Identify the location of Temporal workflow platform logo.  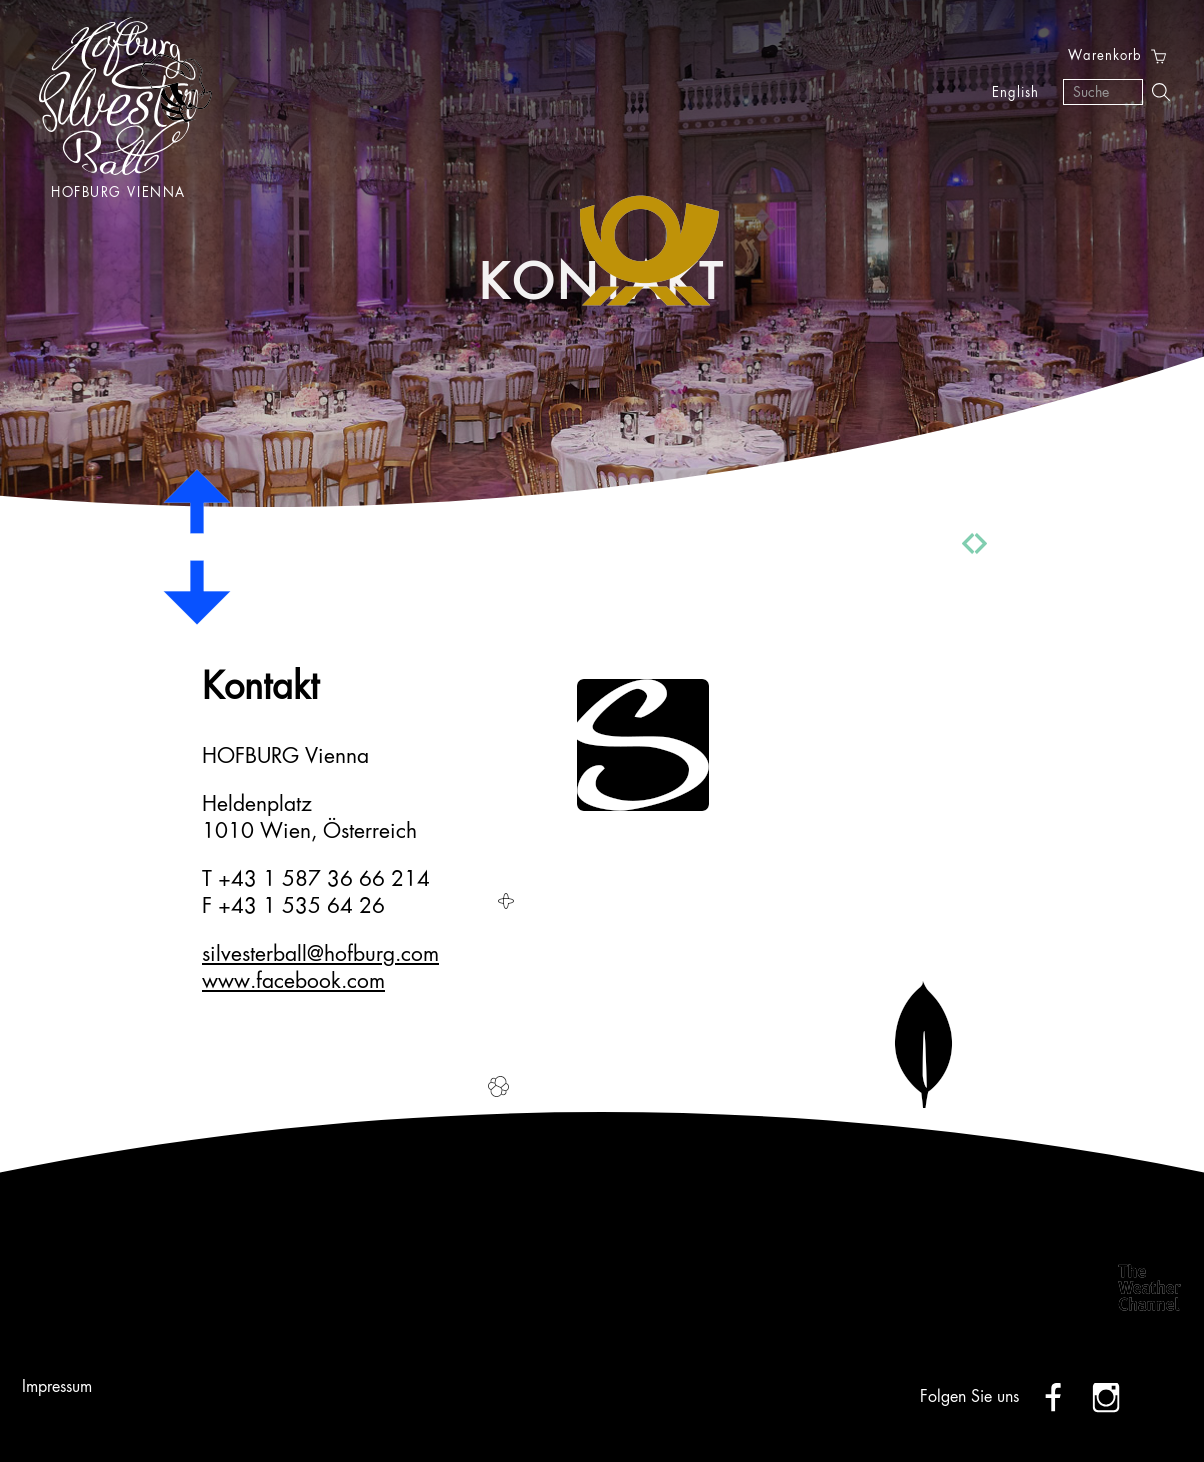
(506, 901).